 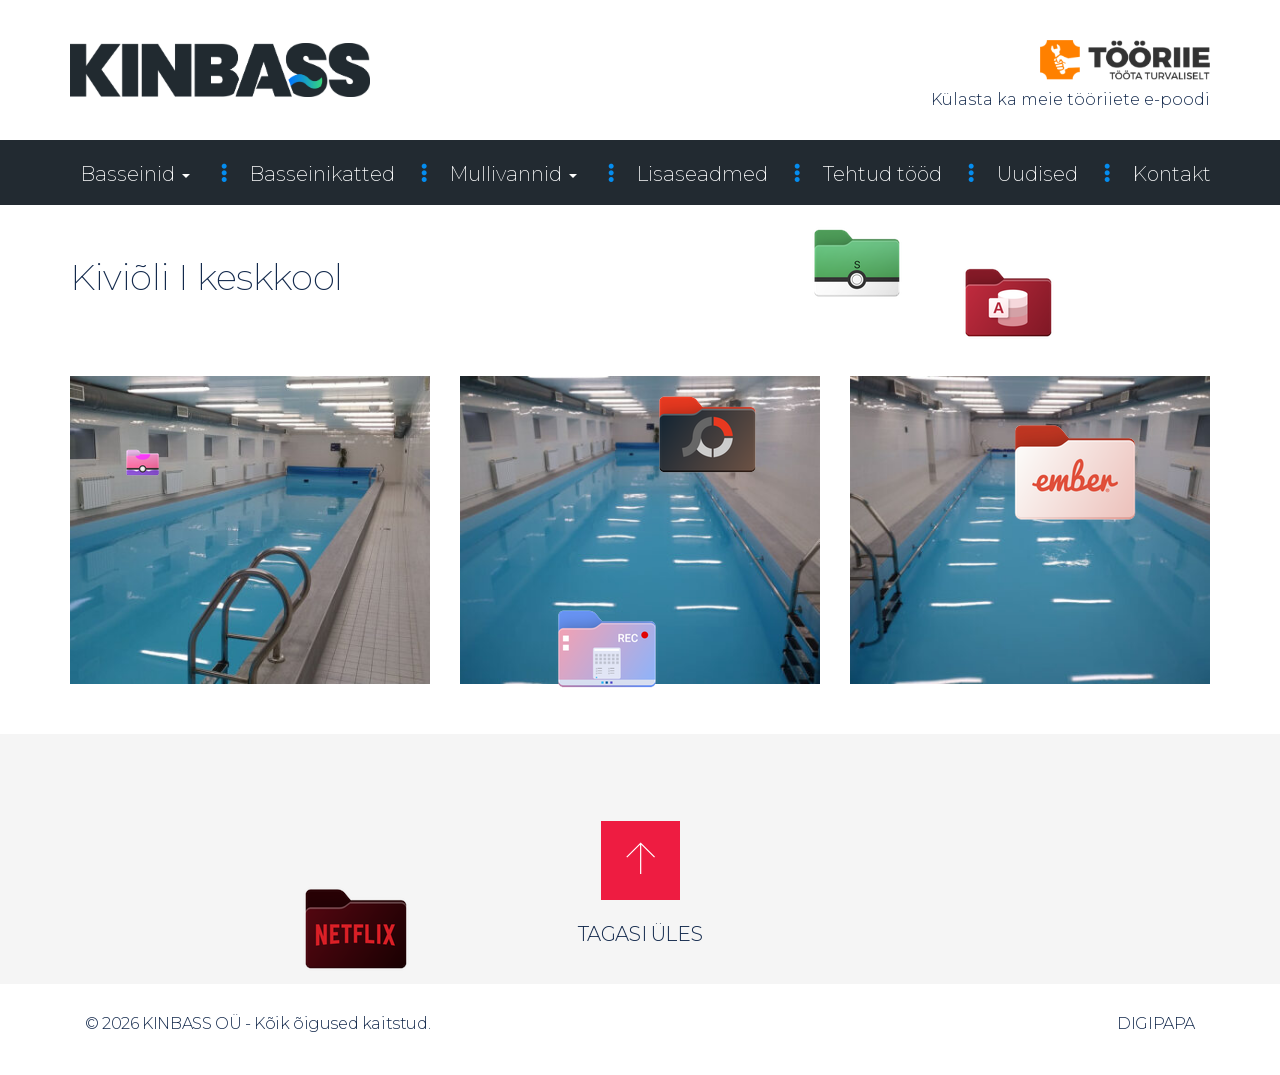 I want to click on folder containing microsoft access database files, so click(x=1008, y=305).